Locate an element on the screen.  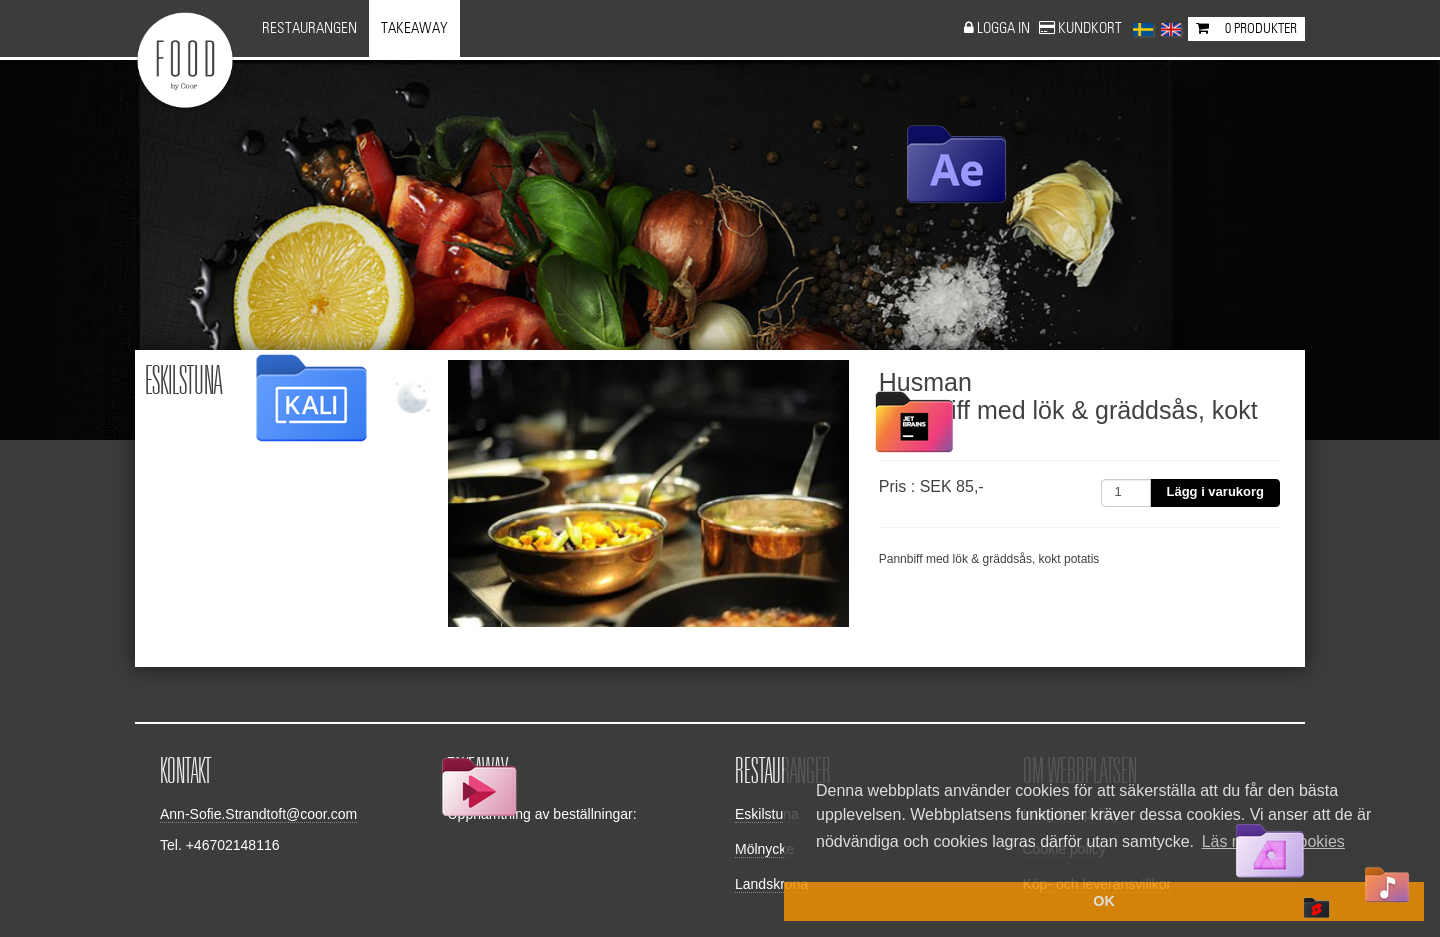
open affinity photo project files folder is located at coordinates (1269, 852).